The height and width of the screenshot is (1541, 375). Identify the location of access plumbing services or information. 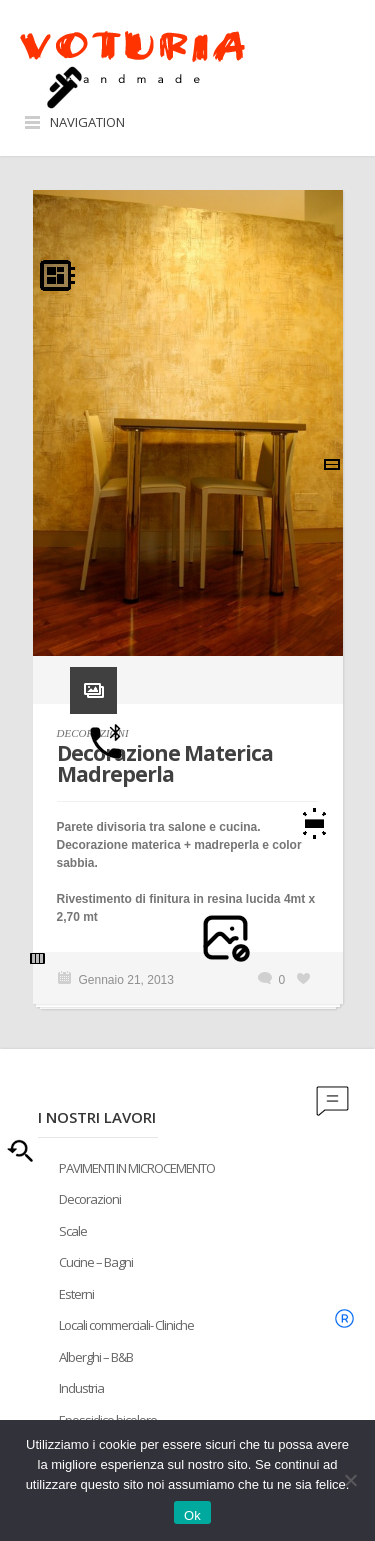
(64, 87).